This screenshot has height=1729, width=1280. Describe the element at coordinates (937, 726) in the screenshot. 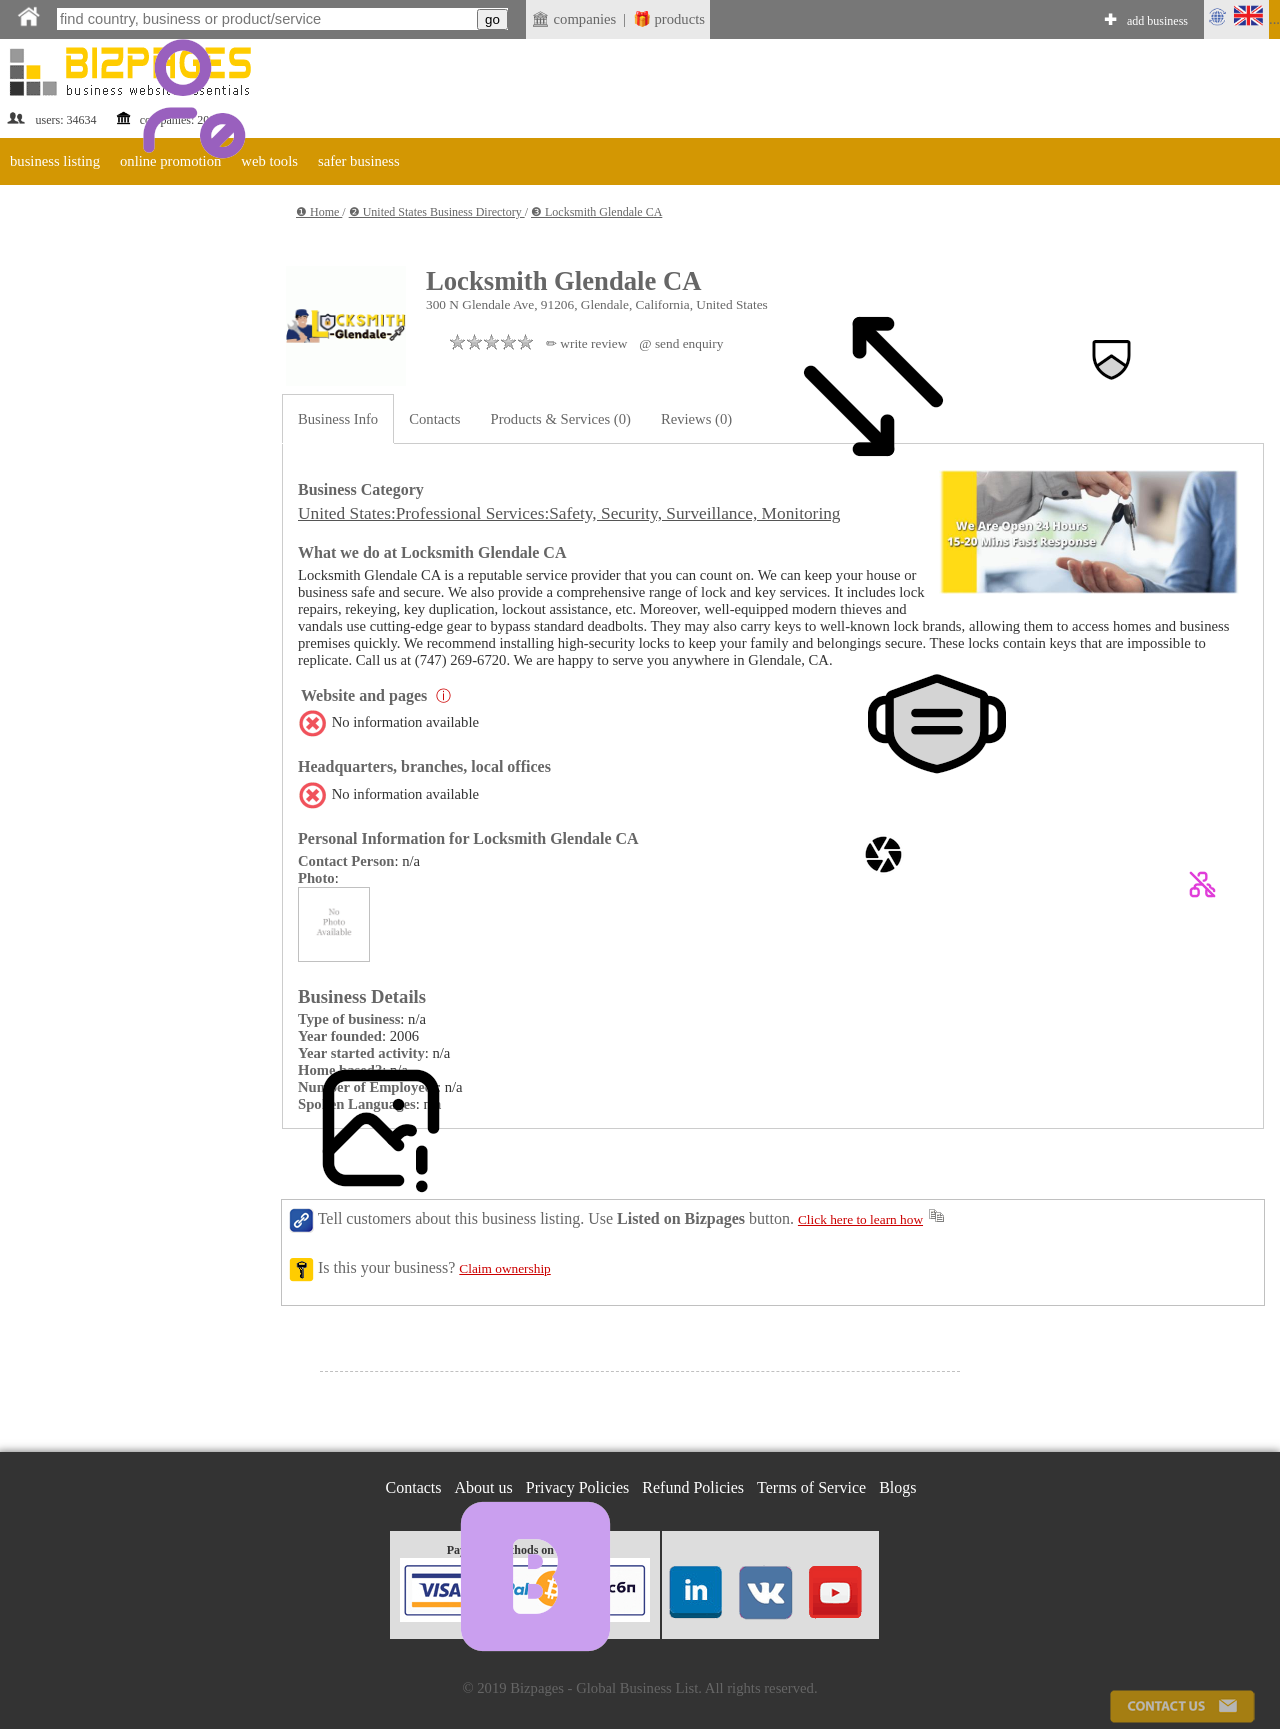

I see `health and safety guidelines or requirements` at that location.